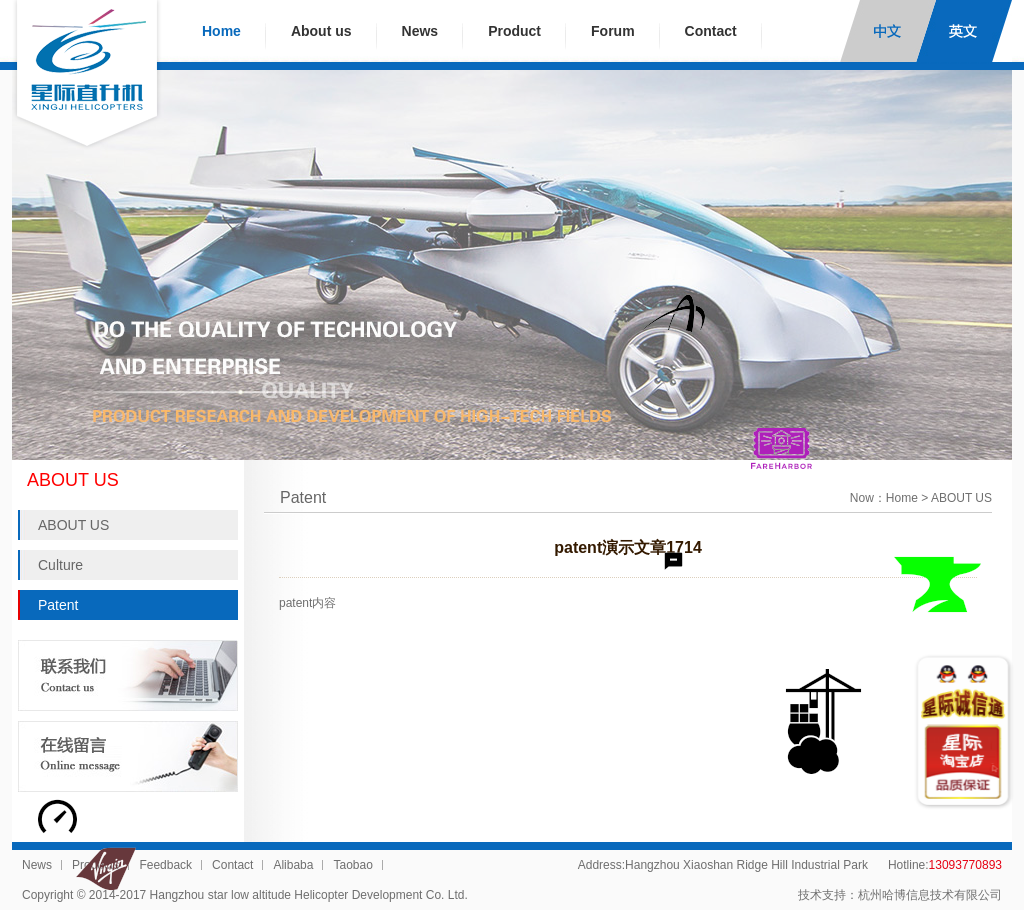 The height and width of the screenshot is (910, 1024). I want to click on open messaging or chat, so click(673, 560).